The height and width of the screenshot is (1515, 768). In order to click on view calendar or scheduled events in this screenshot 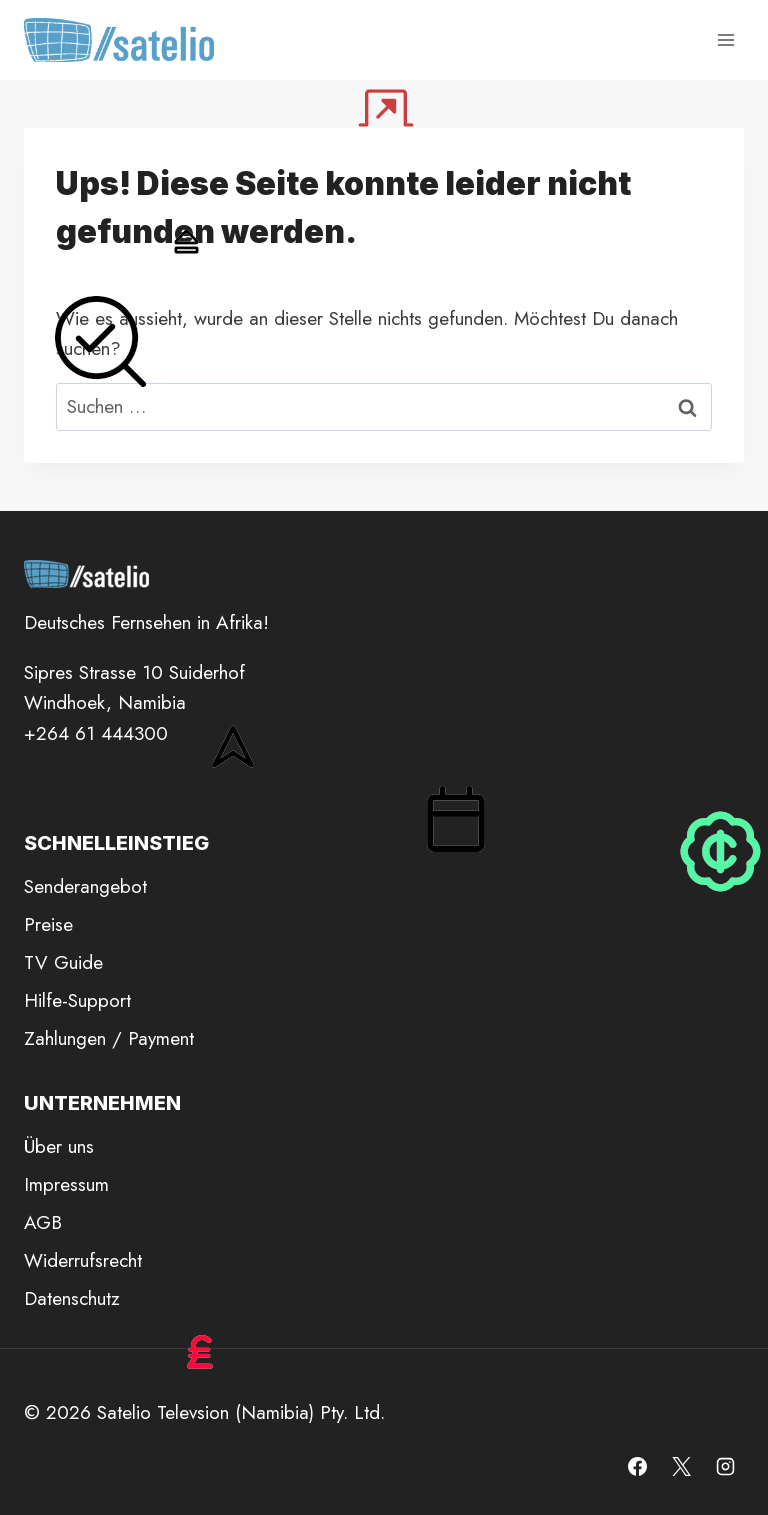, I will do `click(456, 819)`.